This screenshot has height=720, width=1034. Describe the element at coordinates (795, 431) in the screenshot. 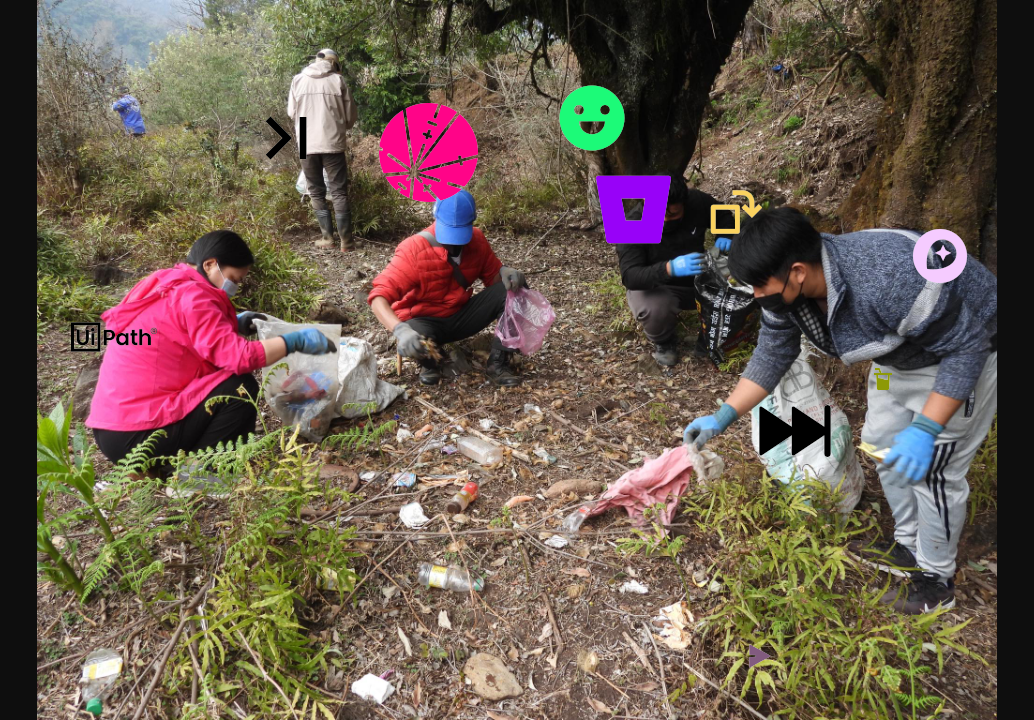

I see `skip to the end of the track` at that location.